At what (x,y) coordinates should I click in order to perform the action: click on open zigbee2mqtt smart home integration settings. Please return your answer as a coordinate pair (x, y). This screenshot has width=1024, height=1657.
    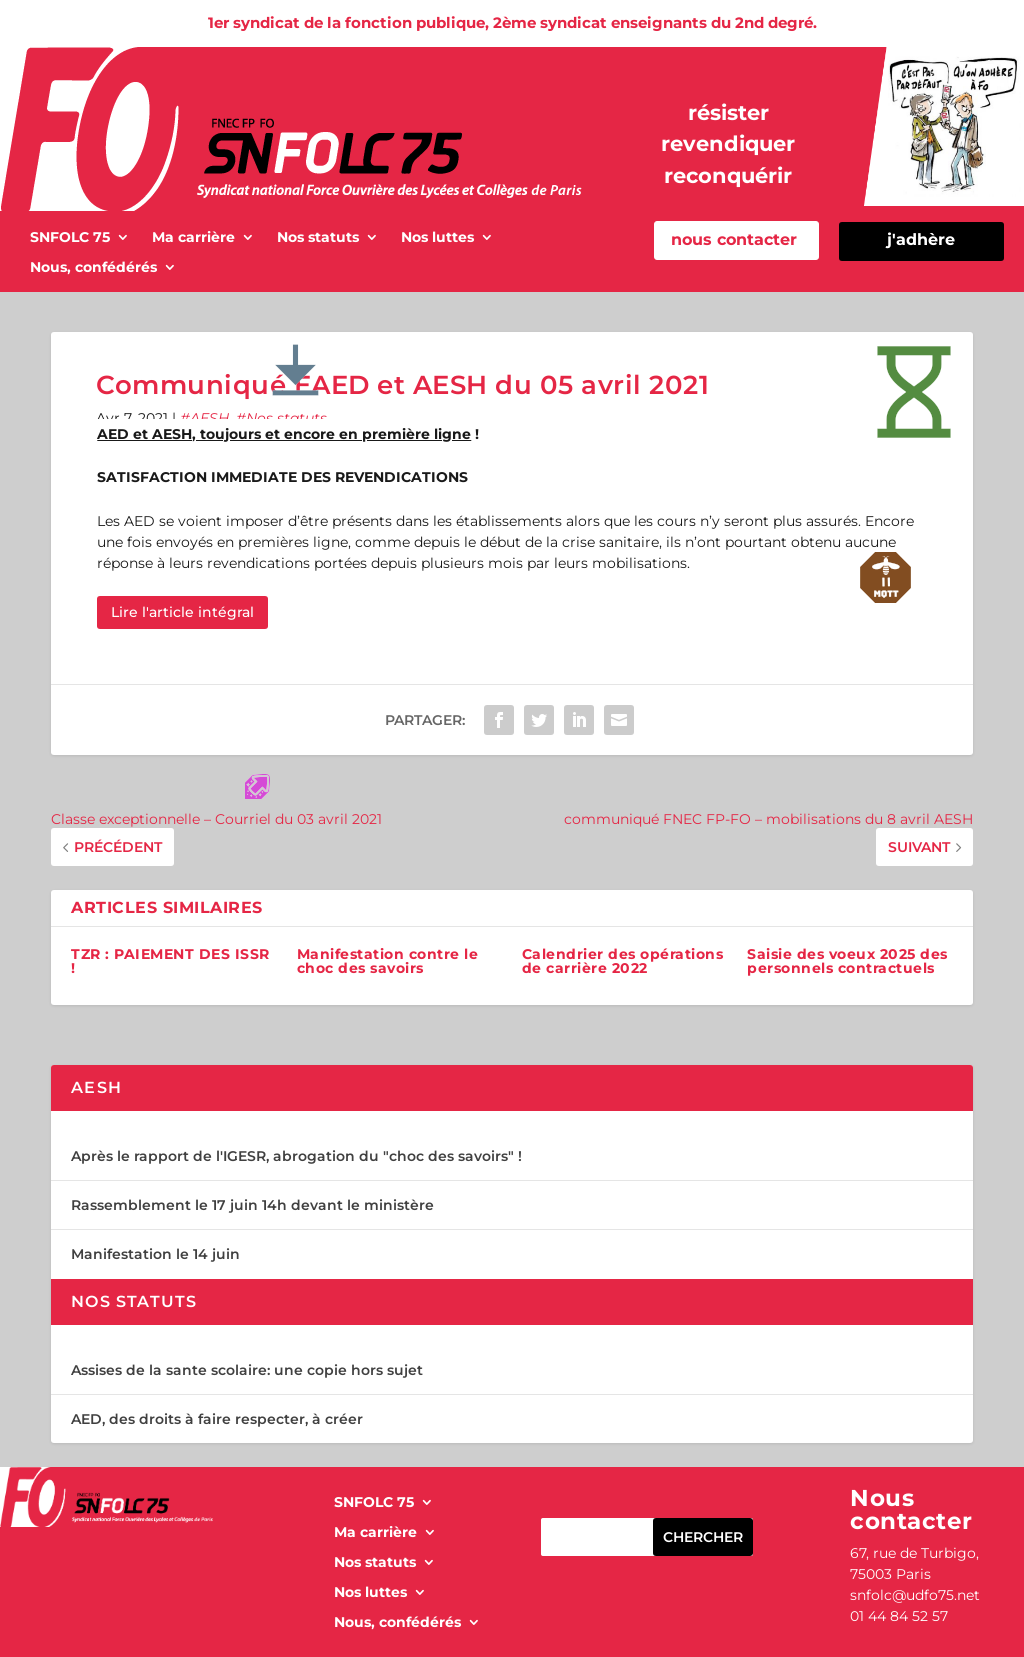
    Looking at the image, I should click on (885, 577).